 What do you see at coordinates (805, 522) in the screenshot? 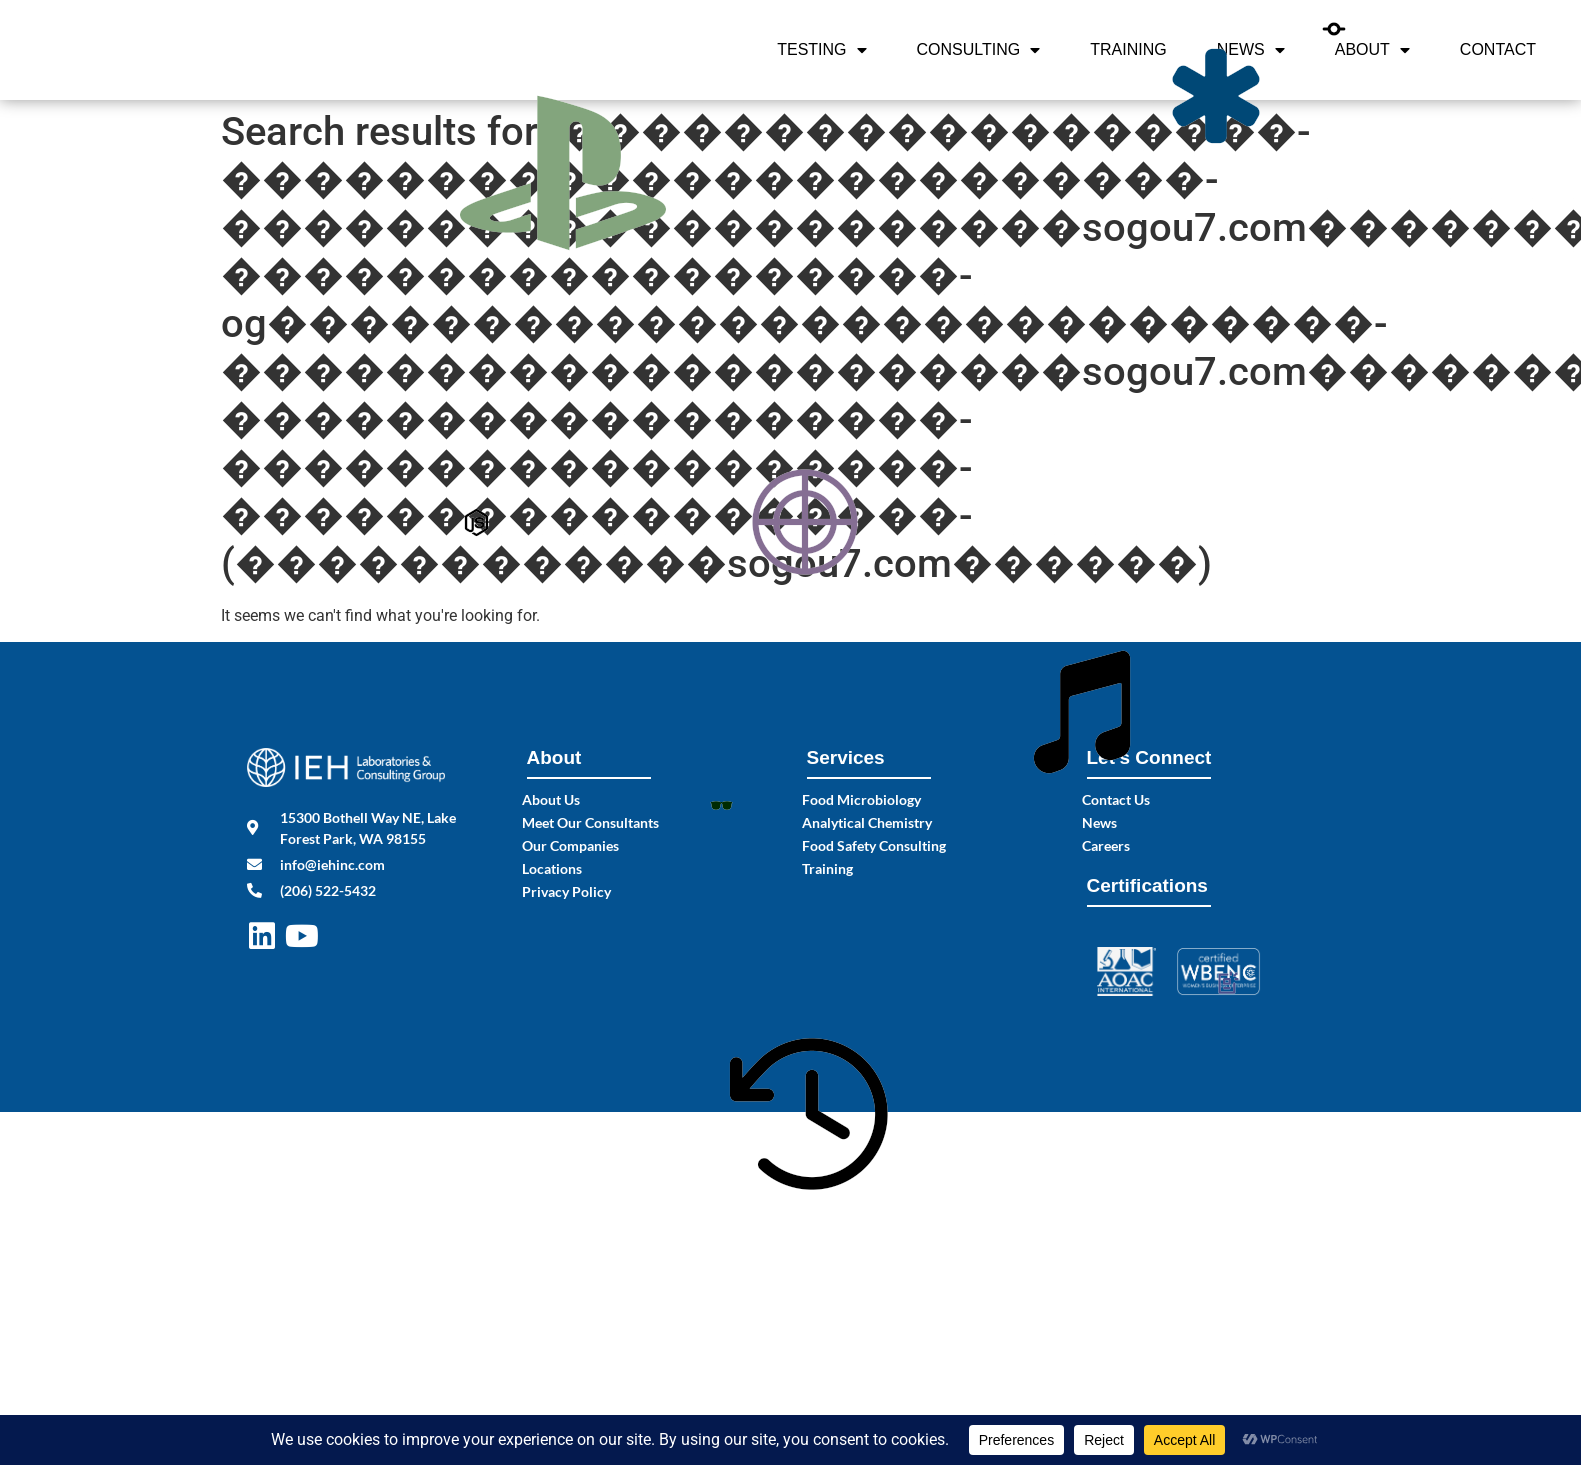
I see `view polar chart data` at bounding box center [805, 522].